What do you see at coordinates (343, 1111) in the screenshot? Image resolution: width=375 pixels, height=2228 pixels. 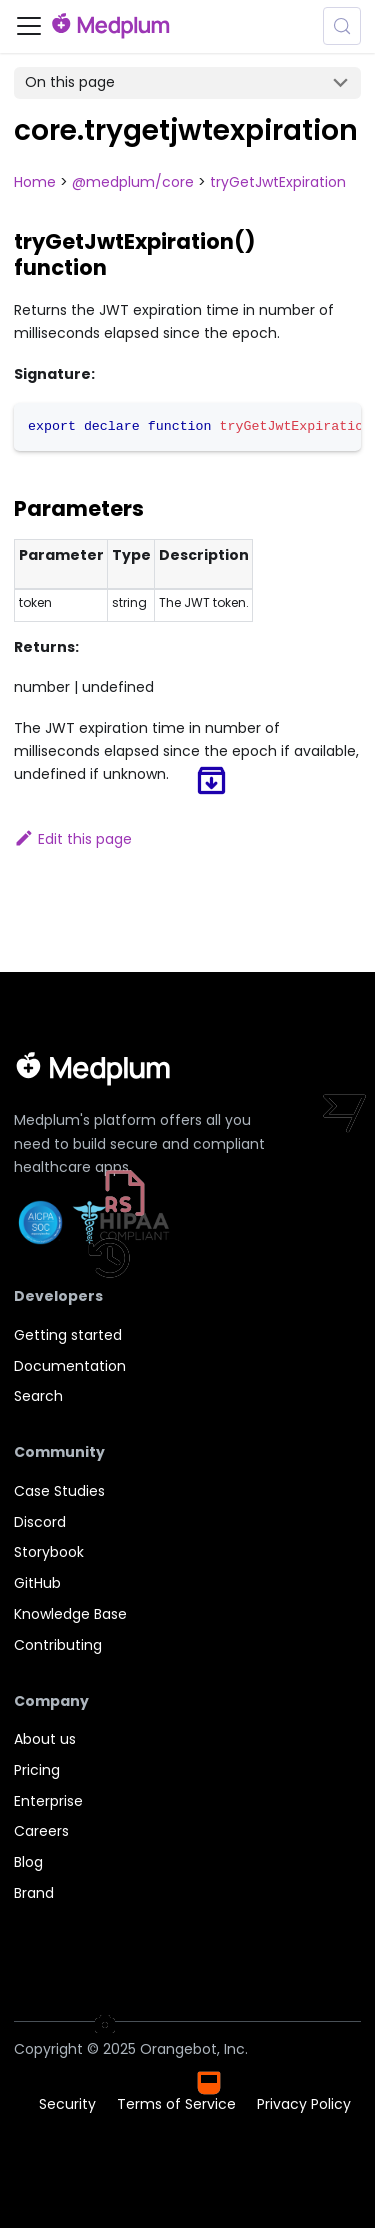 I see `flag or bookmark an item` at bounding box center [343, 1111].